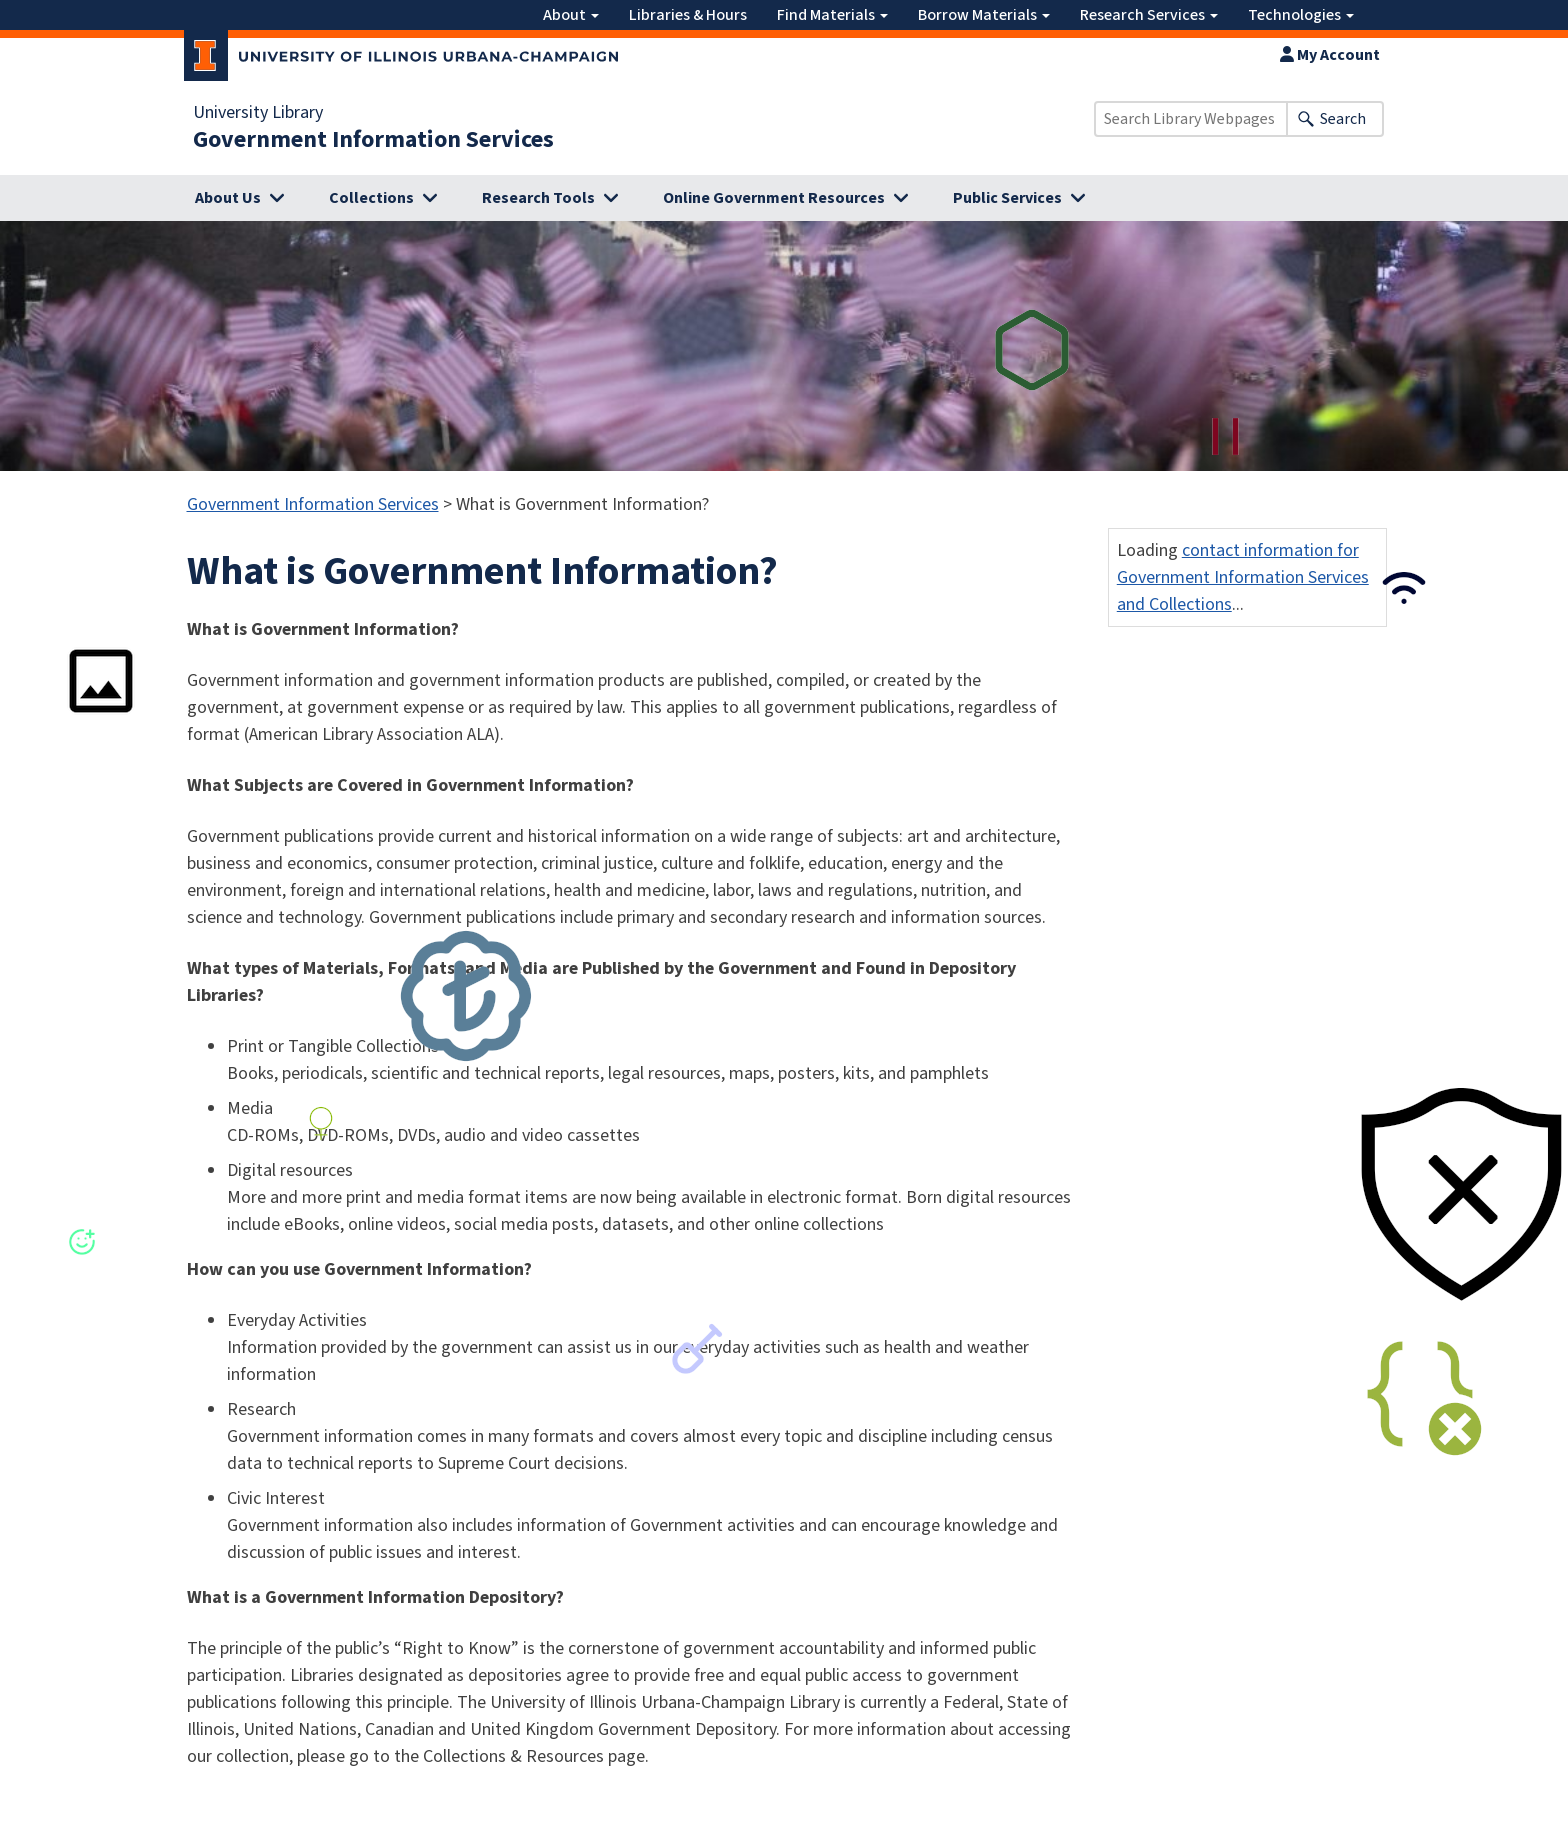 The height and width of the screenshot is (1824, 1568). Describe the element at coordinates (698, 1347) in the screenshot. I see `access gardening or landscaping tools` at that location.